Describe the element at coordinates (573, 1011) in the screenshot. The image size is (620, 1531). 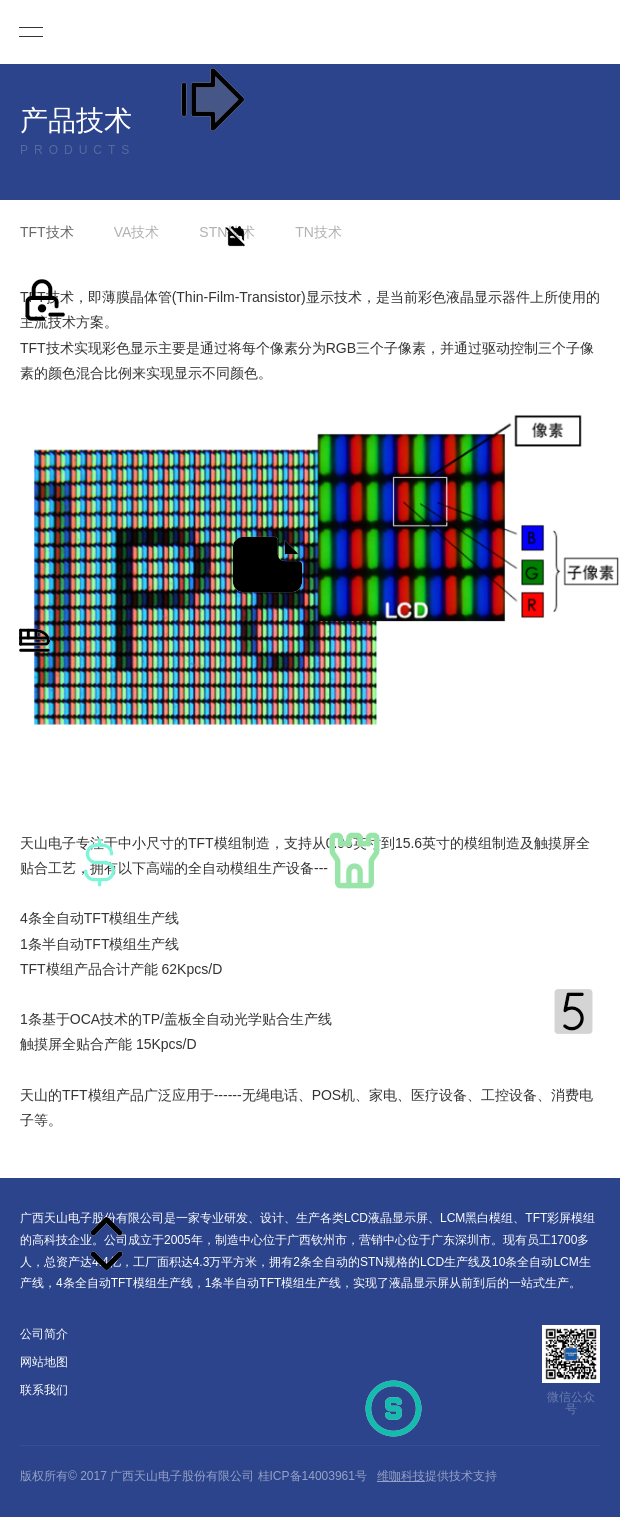
I see `indicates the number five in a sequence or list` at that location.